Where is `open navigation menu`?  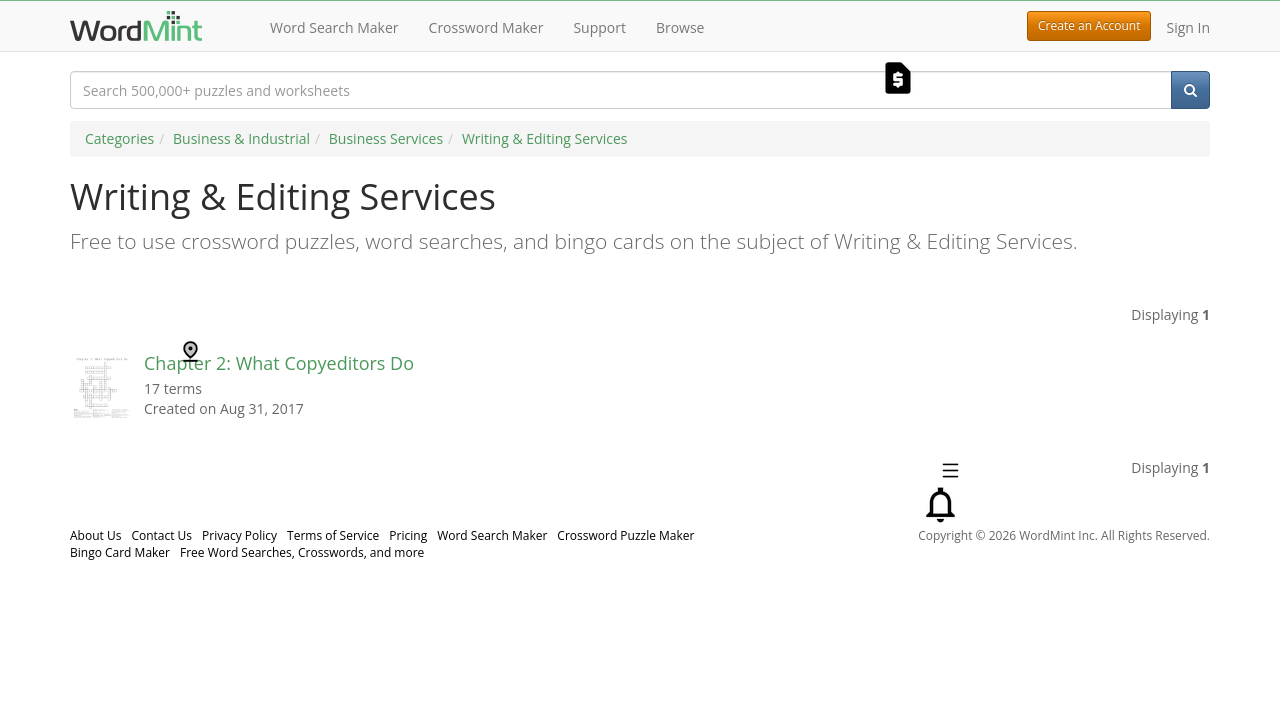
open navigation menu is located at coordinates (950, 470).